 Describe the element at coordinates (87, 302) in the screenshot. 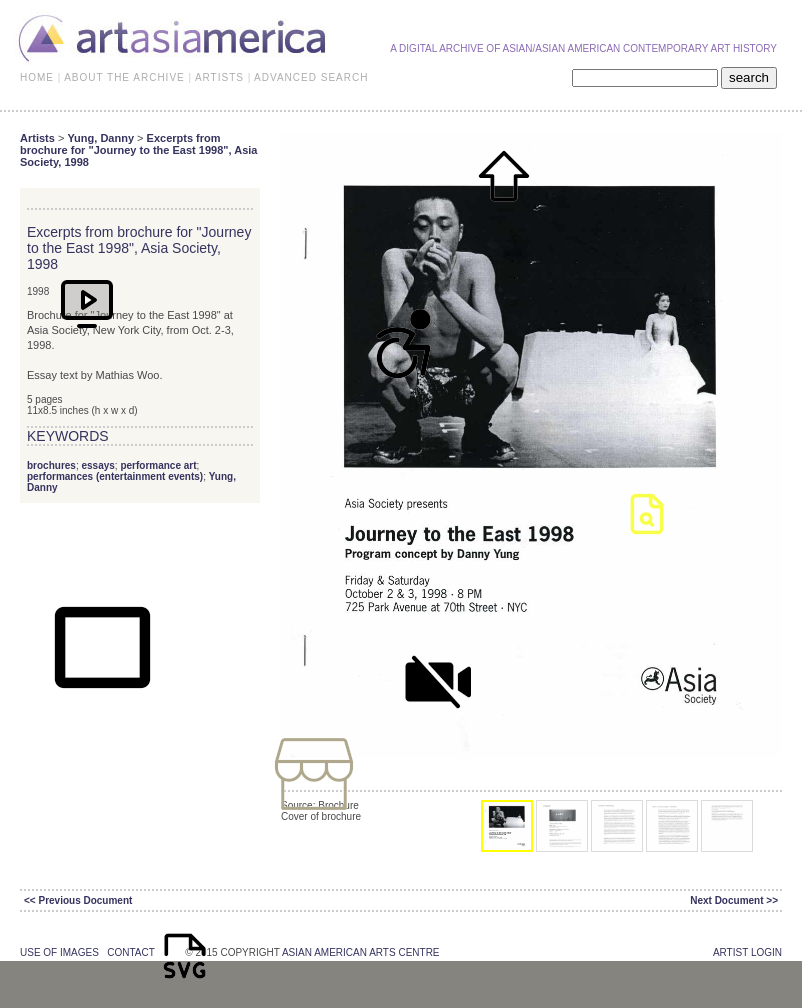

I see `play video on monitor or display` at that location.